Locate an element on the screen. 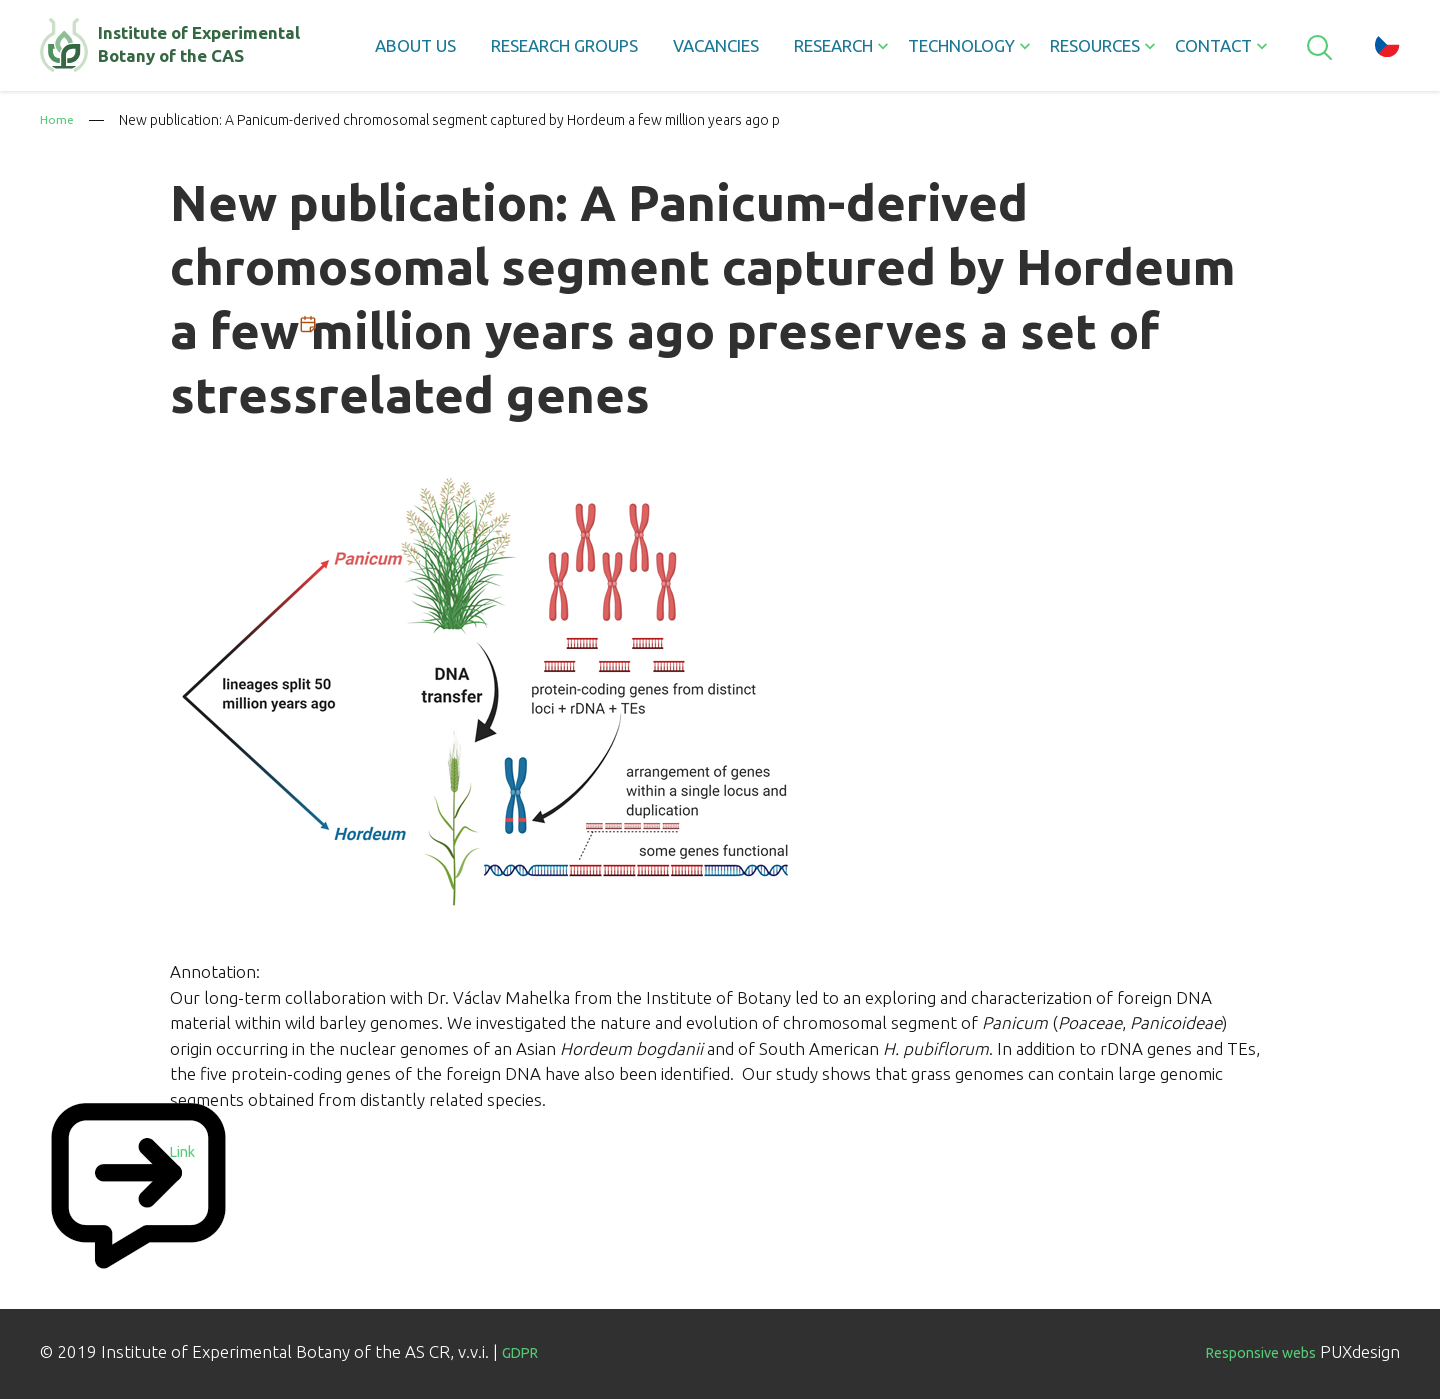  view calendar with a note or reminder is located at coordinates (308, 324).